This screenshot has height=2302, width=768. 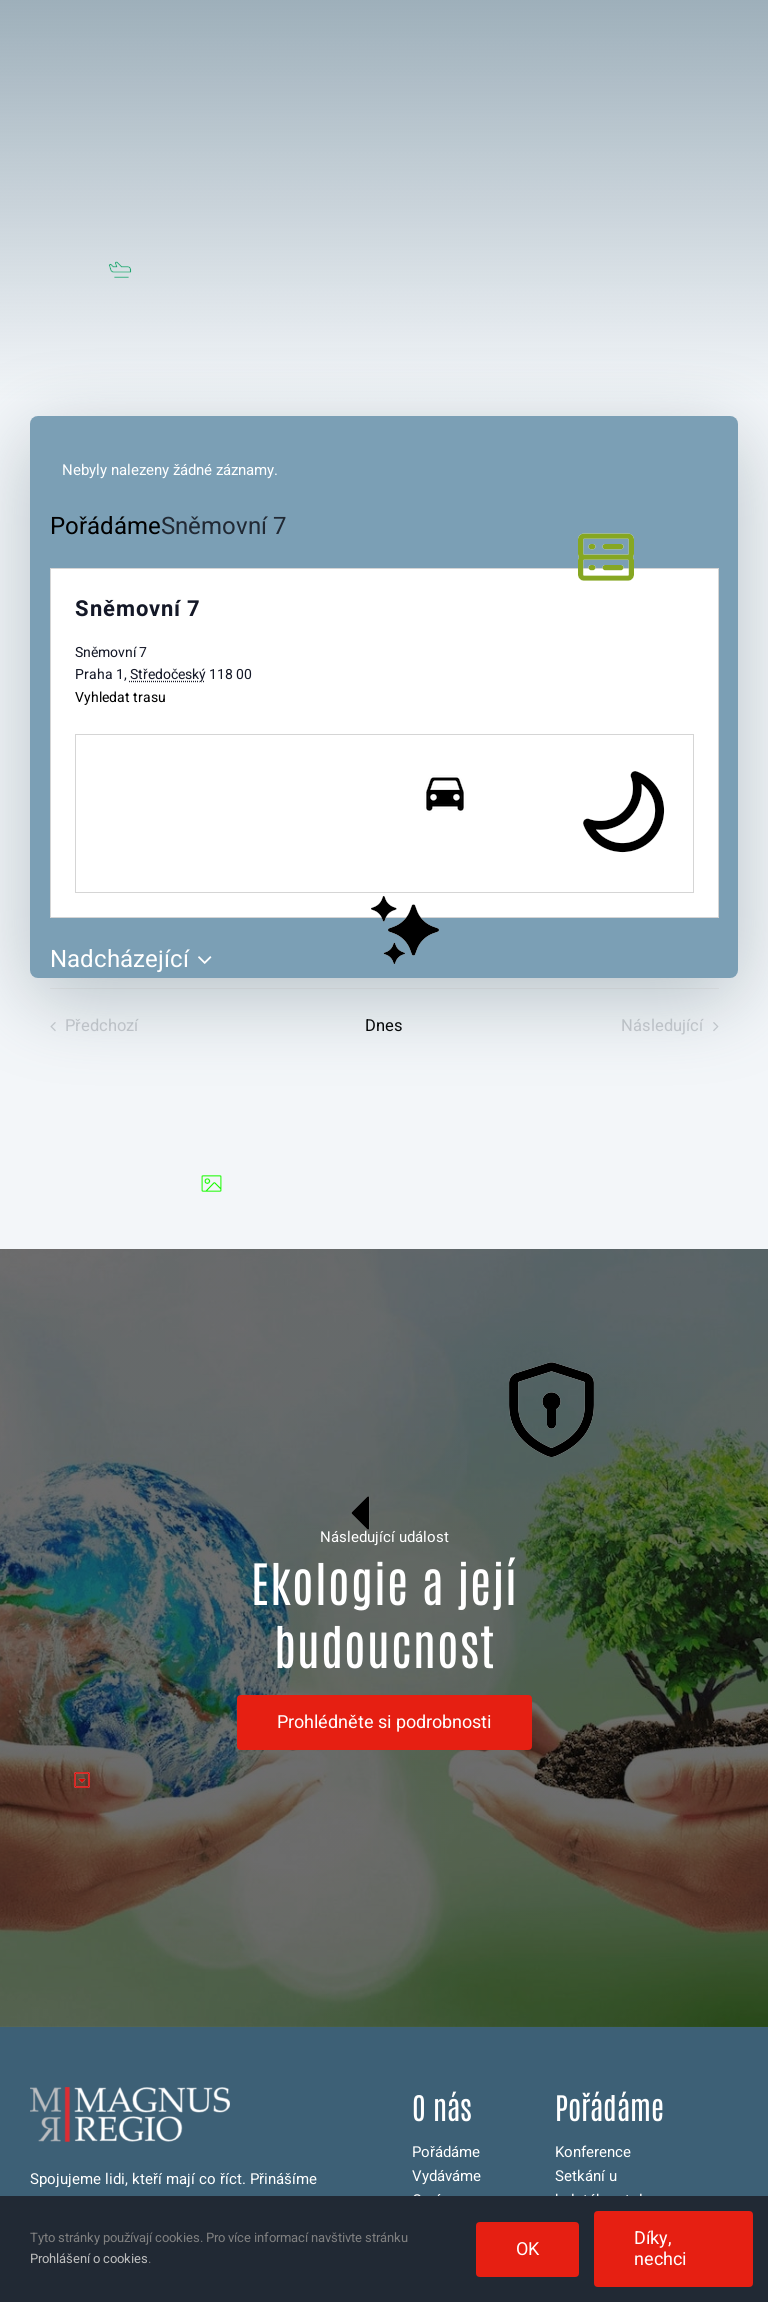 What do you see at coordinates (551, 1410) in the screenshot?
I see `indicates secure or encrypted content` at bounding box center [551, 1410].